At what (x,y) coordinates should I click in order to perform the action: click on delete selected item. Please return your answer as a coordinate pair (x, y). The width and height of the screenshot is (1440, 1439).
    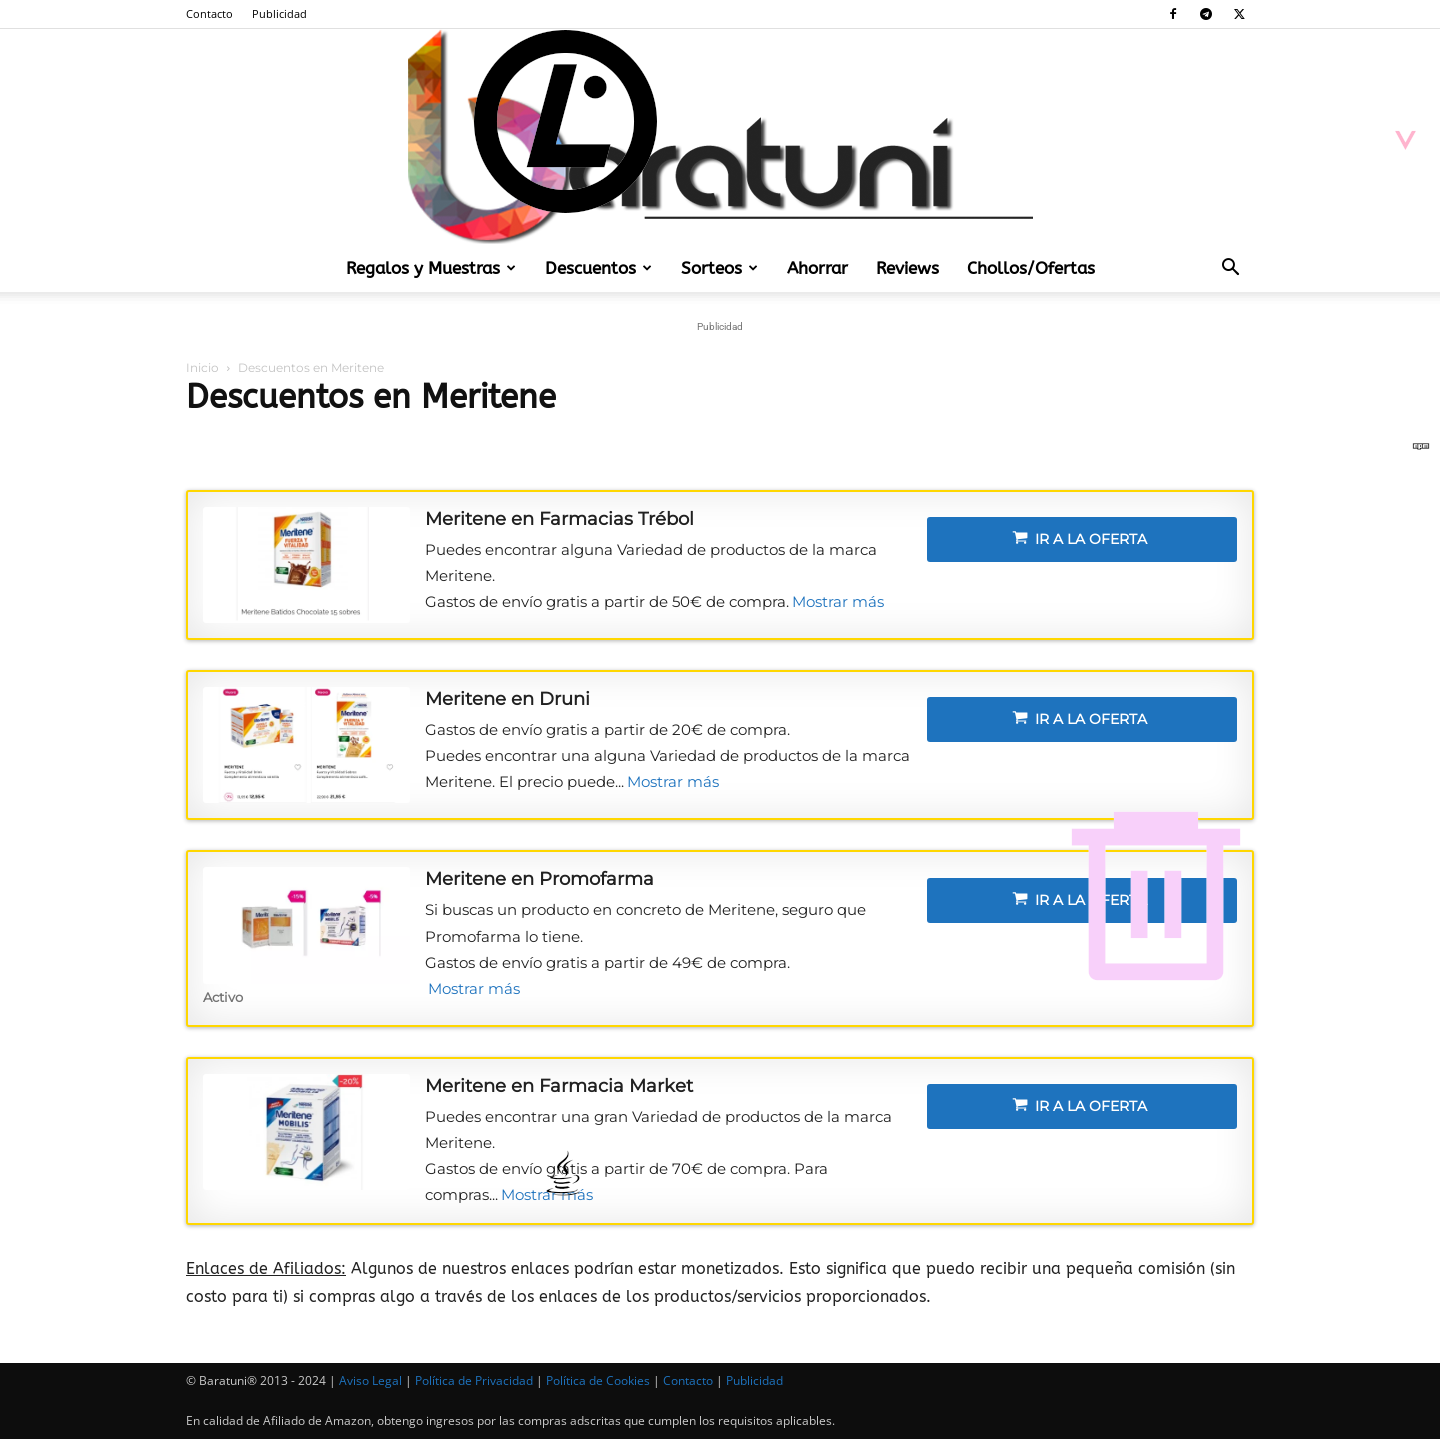
    Looking at the image, I should click on (1156, 896).